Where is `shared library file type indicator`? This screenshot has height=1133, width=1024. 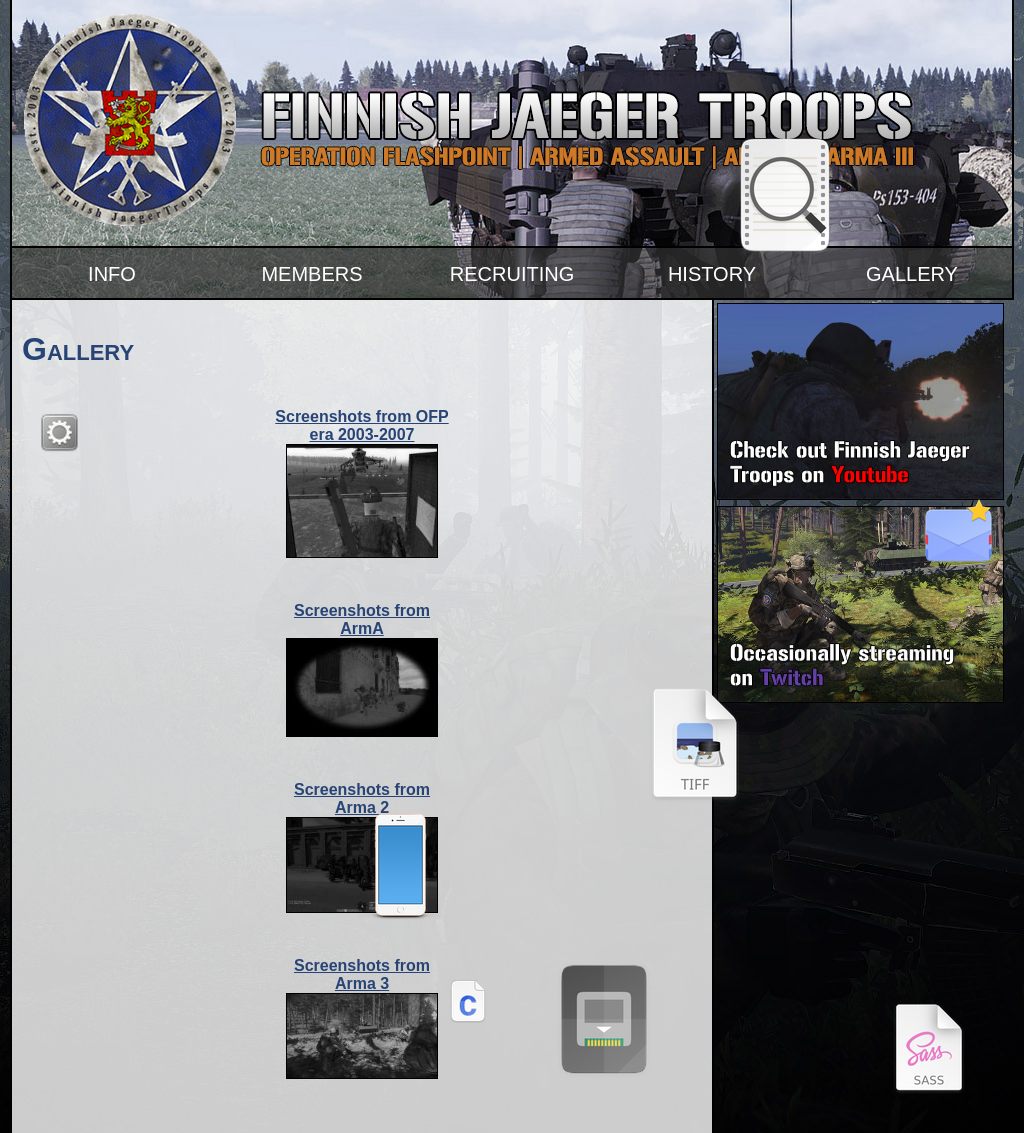 shared library file type indicator is located at coordinates (59, 432).